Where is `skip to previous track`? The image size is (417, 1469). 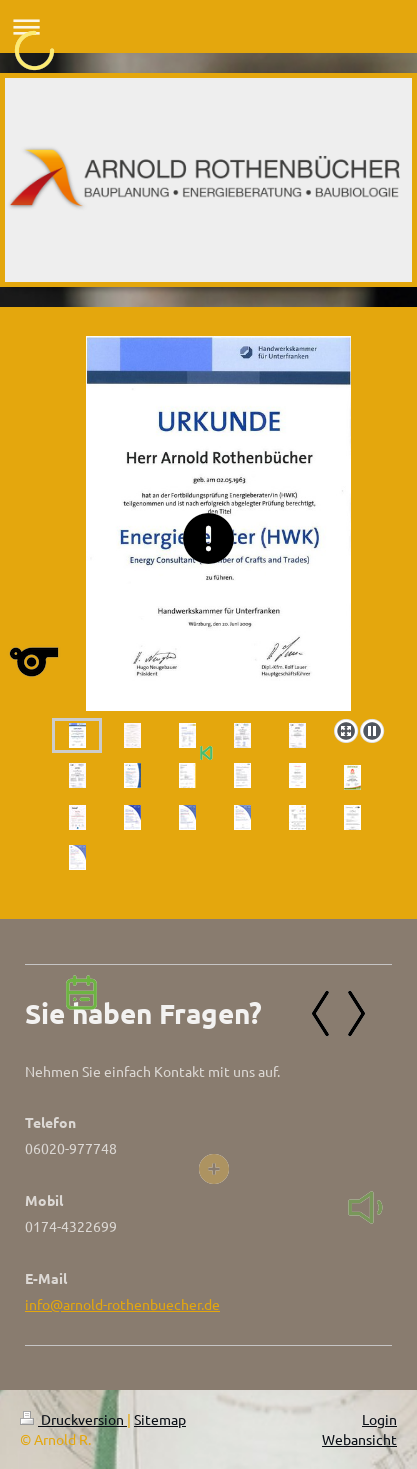
skip to previous track is located at coordinates (206, 753).